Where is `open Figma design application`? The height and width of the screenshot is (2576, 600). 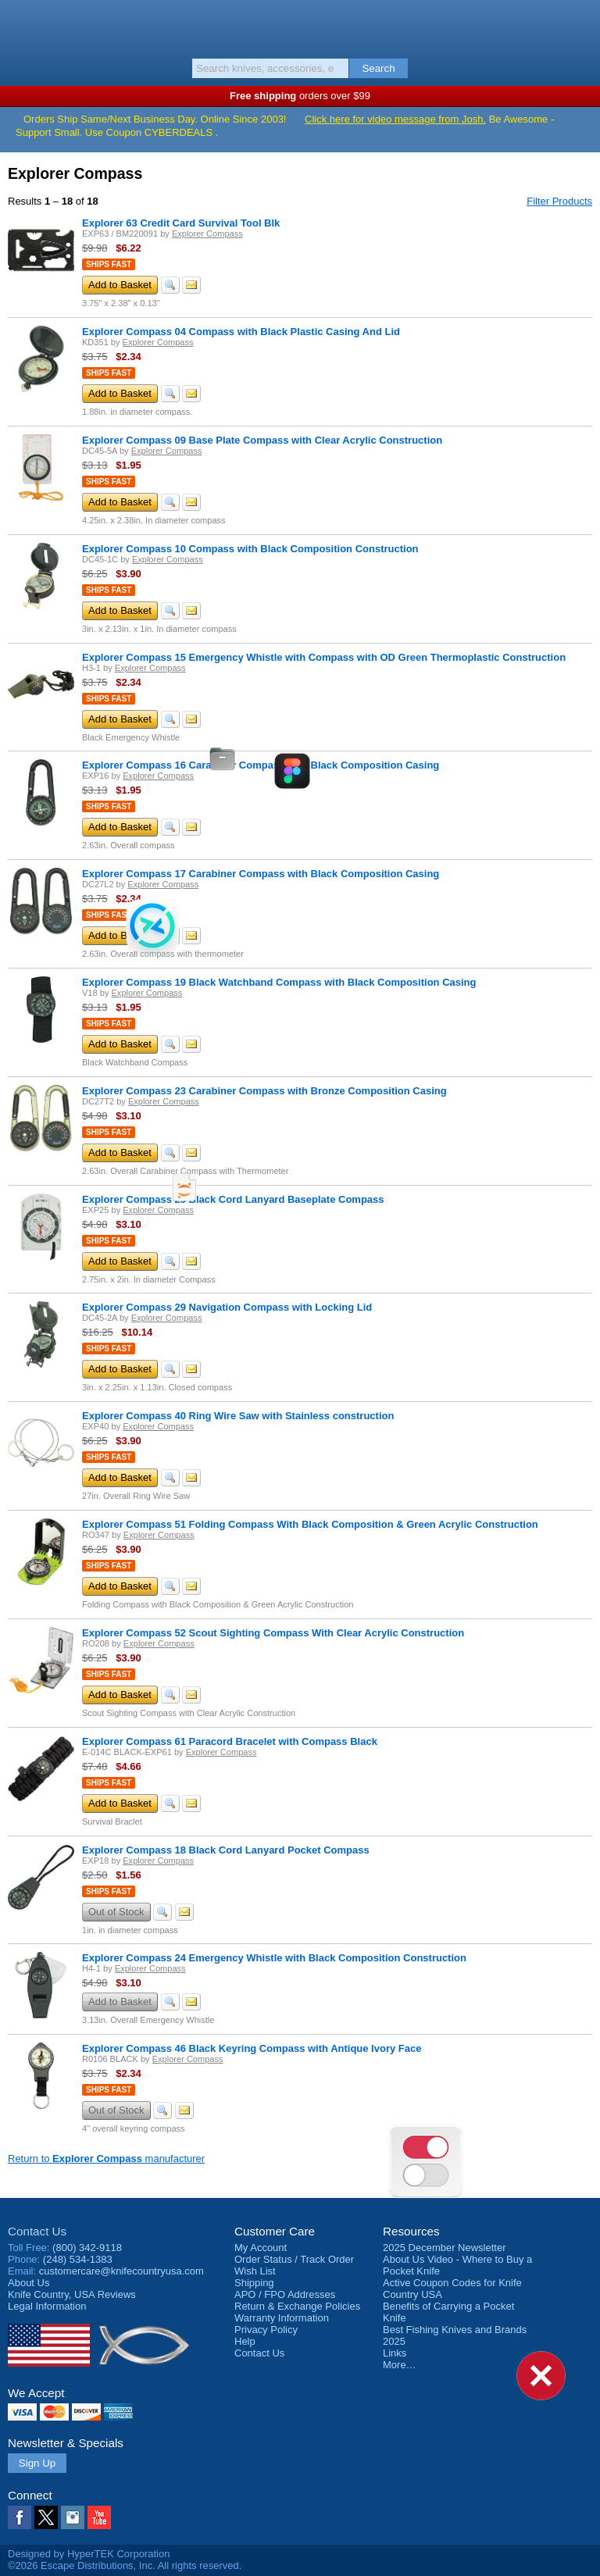 open Figma design application is located at coordinates (292, 771).